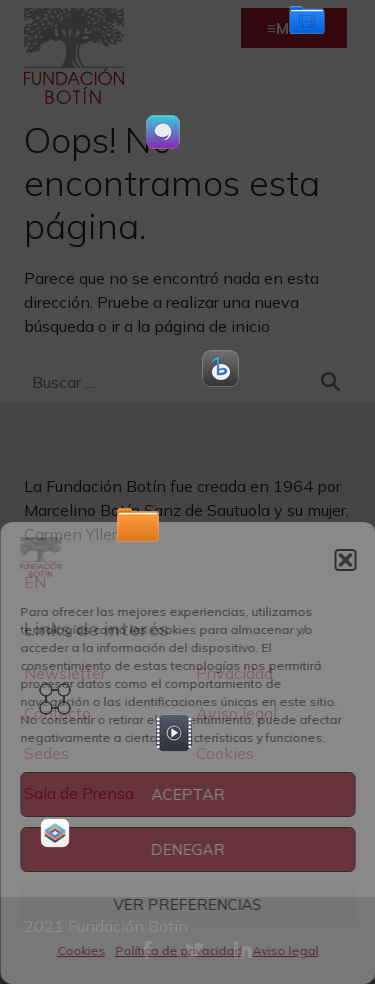 This screenshot has height=984, width=375. I want to click on open your videos folder, so click(307, 20).